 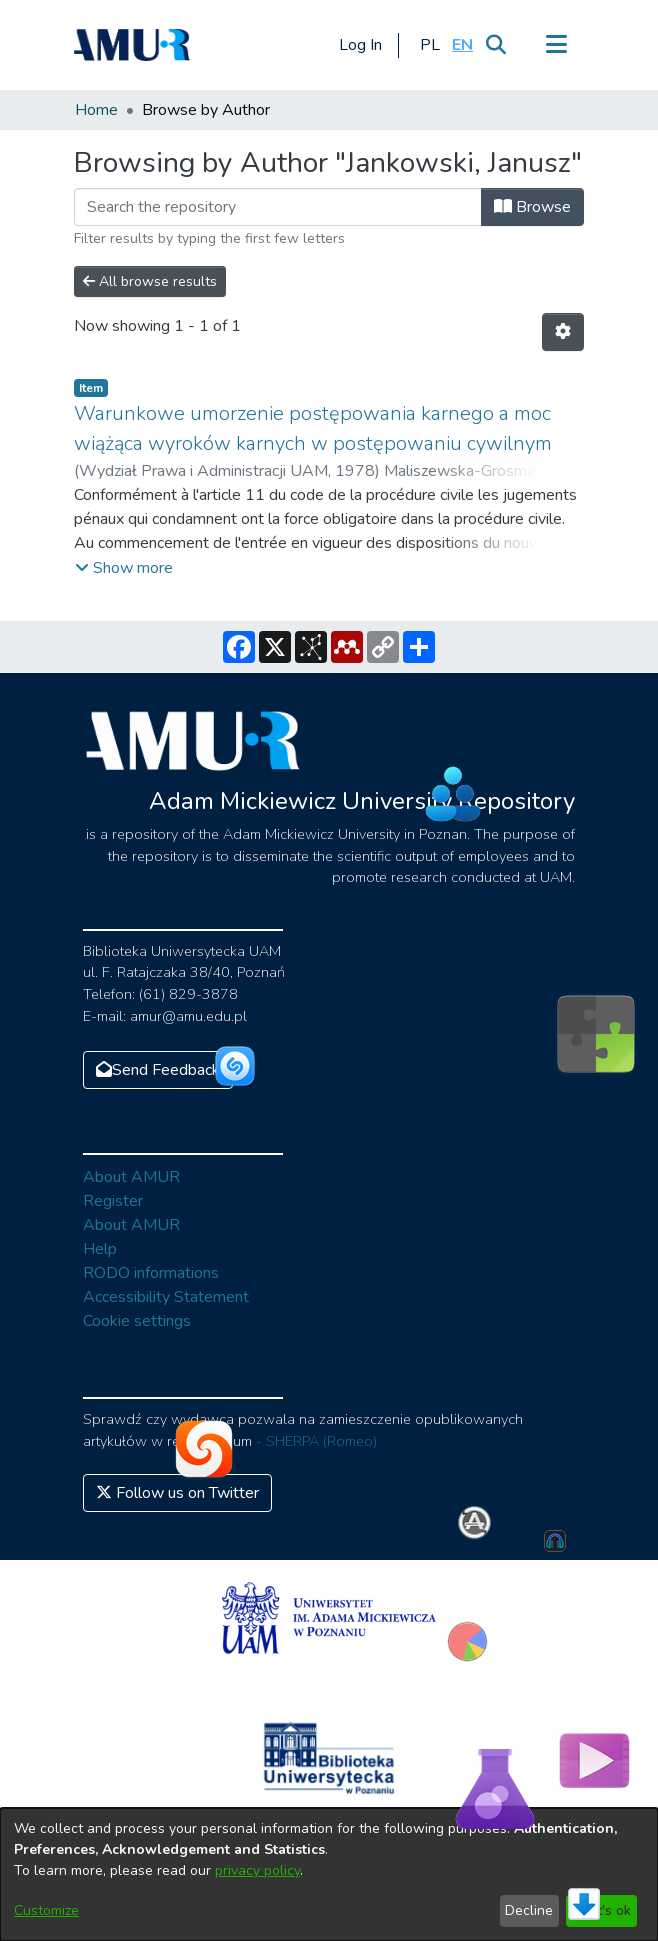 I want to click on download in progress indicator, so click(x=559, y=1879).